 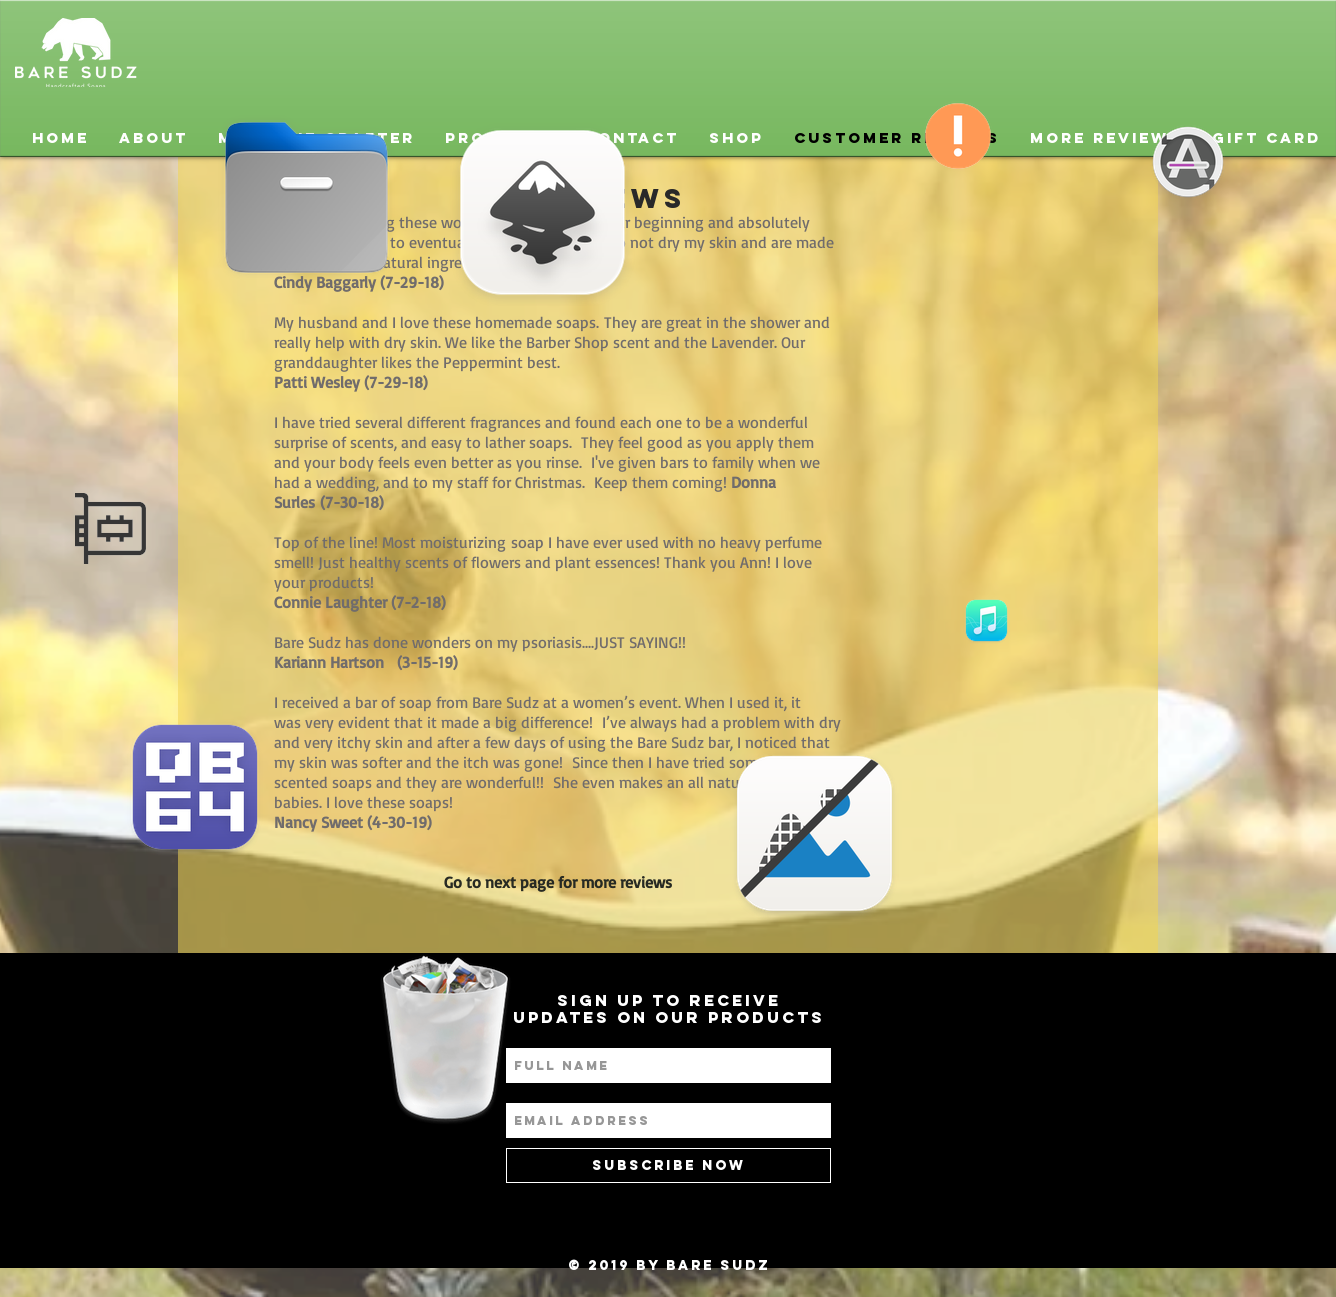 I want to click on open bitmap2component application, so click(x=814, y=833).